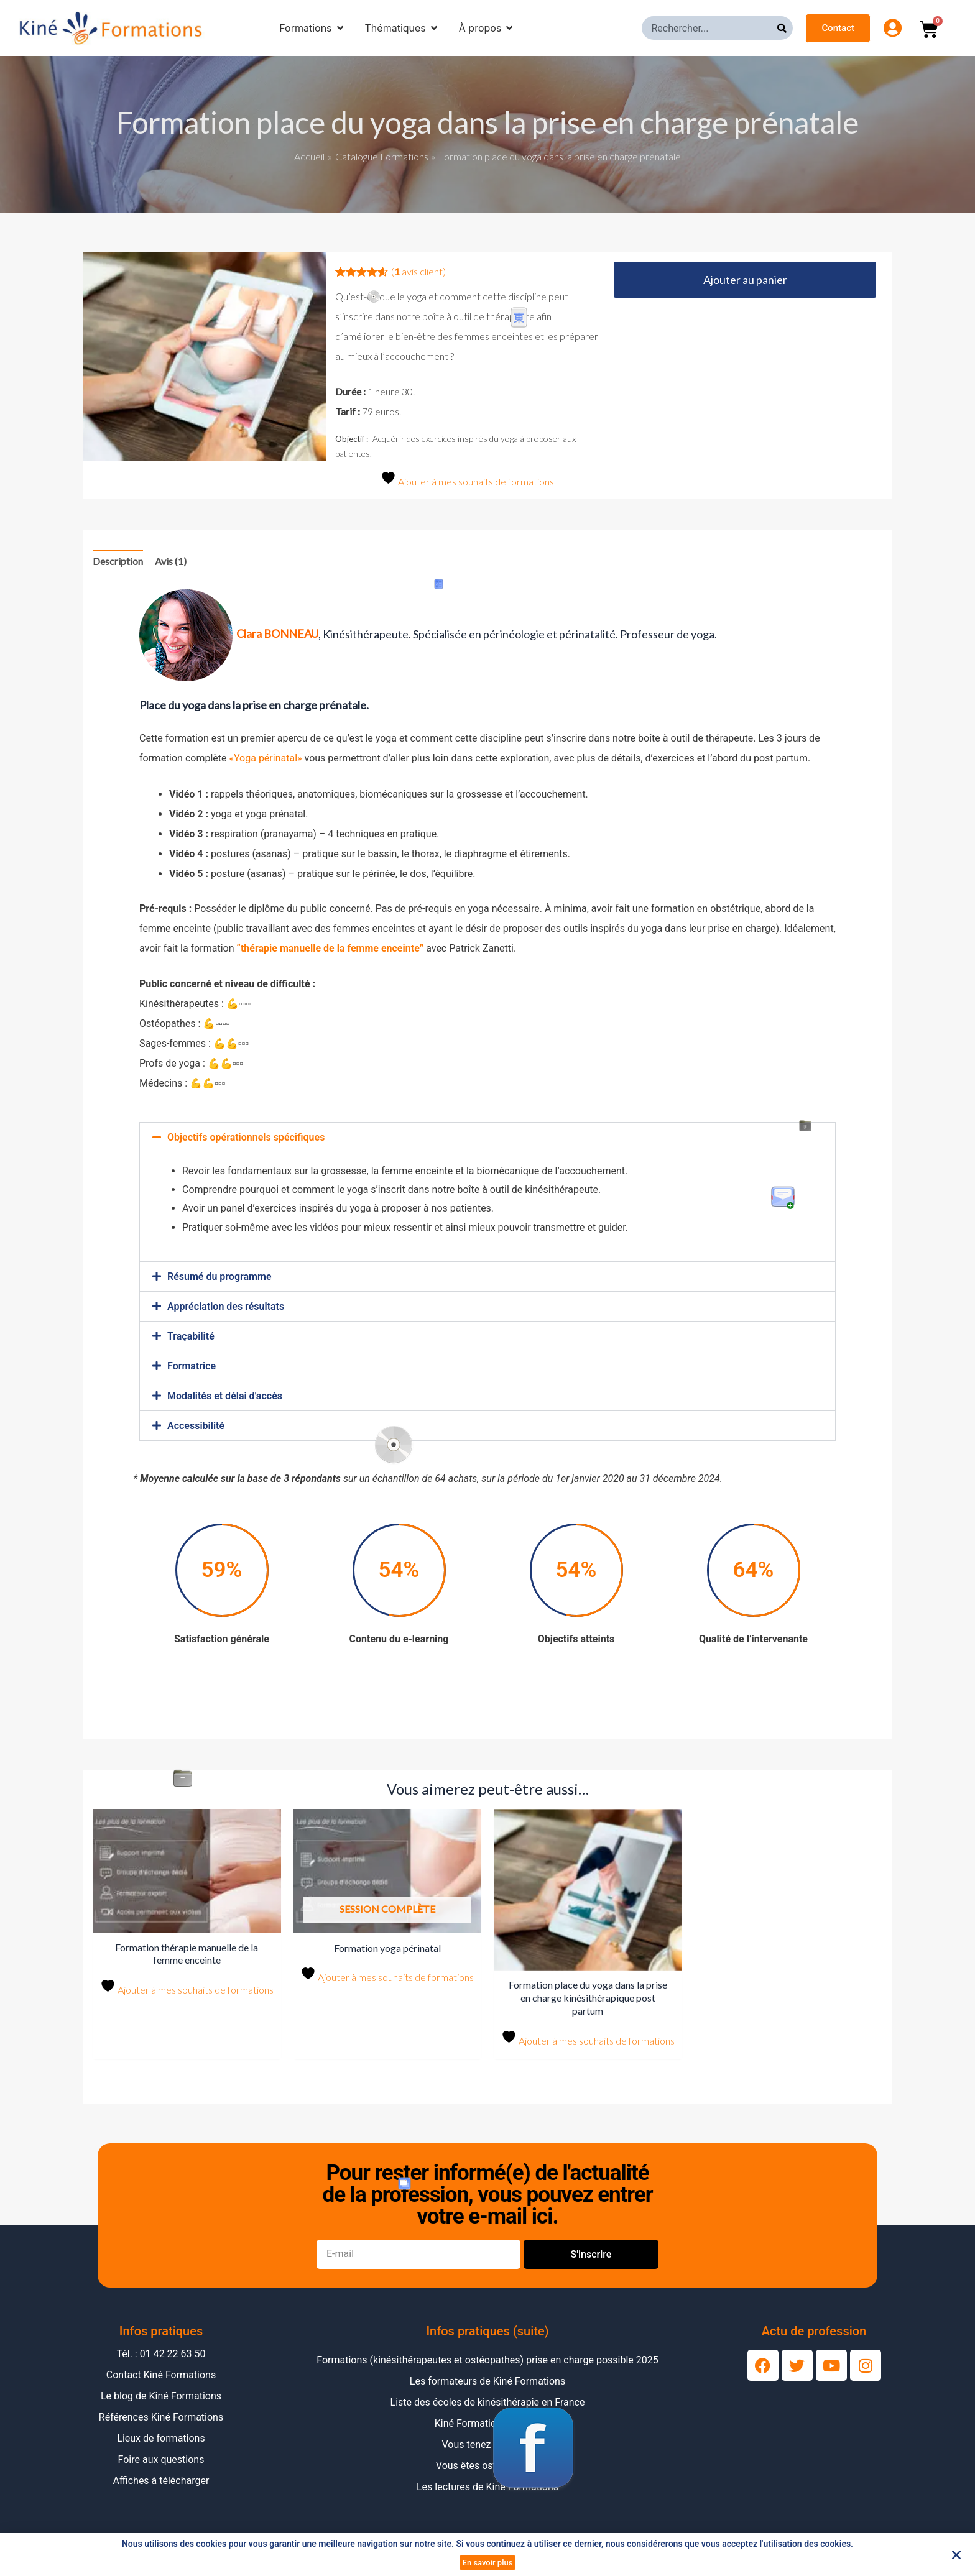  I want to click on open the to-do list app, so click(438, 584).